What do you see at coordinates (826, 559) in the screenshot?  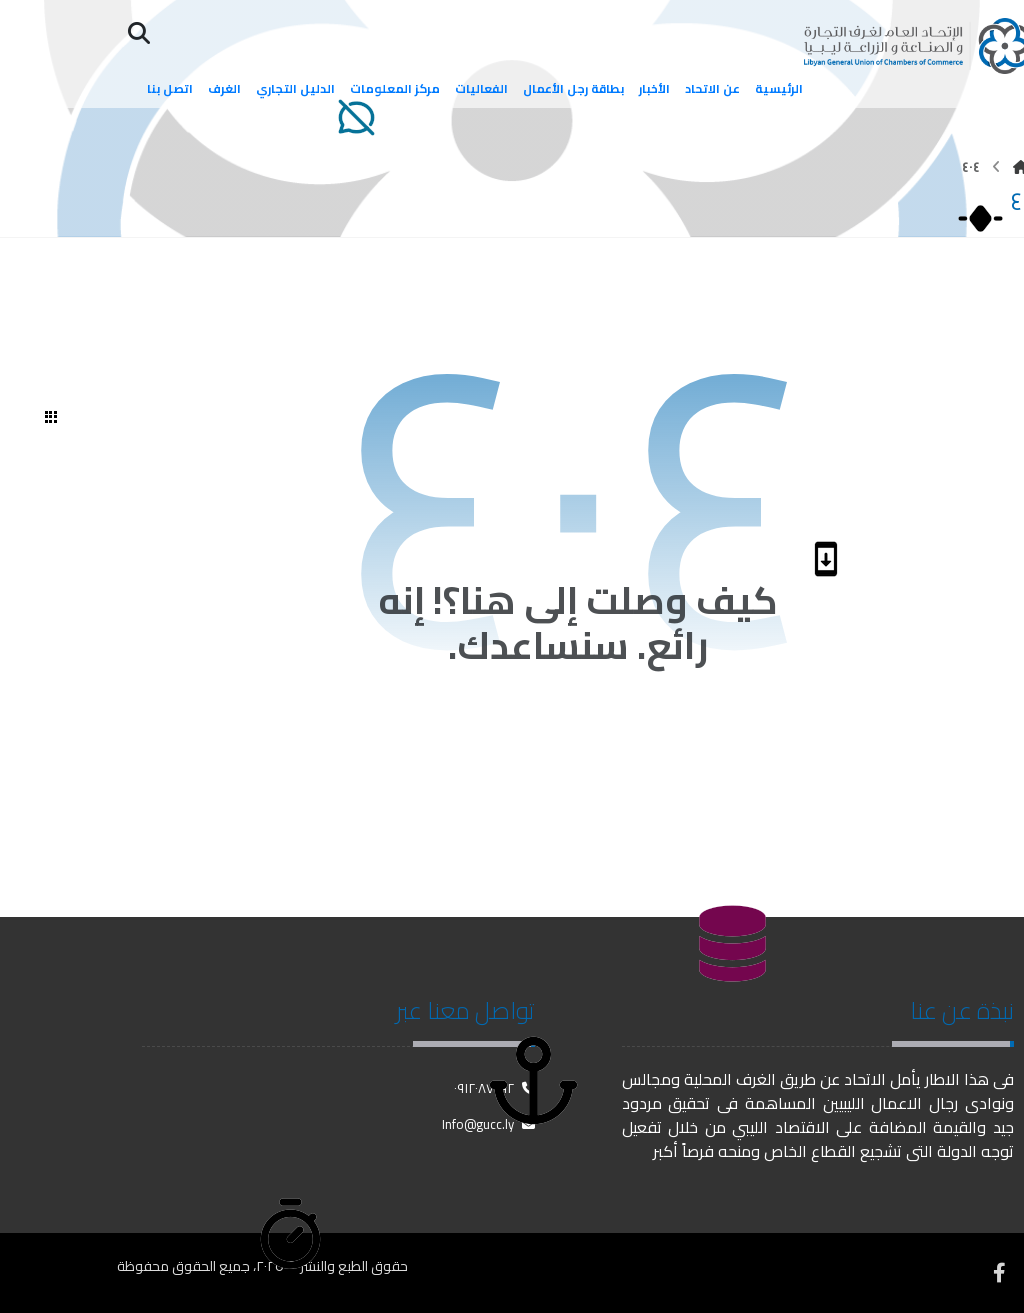 I see `download a system update to your device` at bounding box center [826, 559].